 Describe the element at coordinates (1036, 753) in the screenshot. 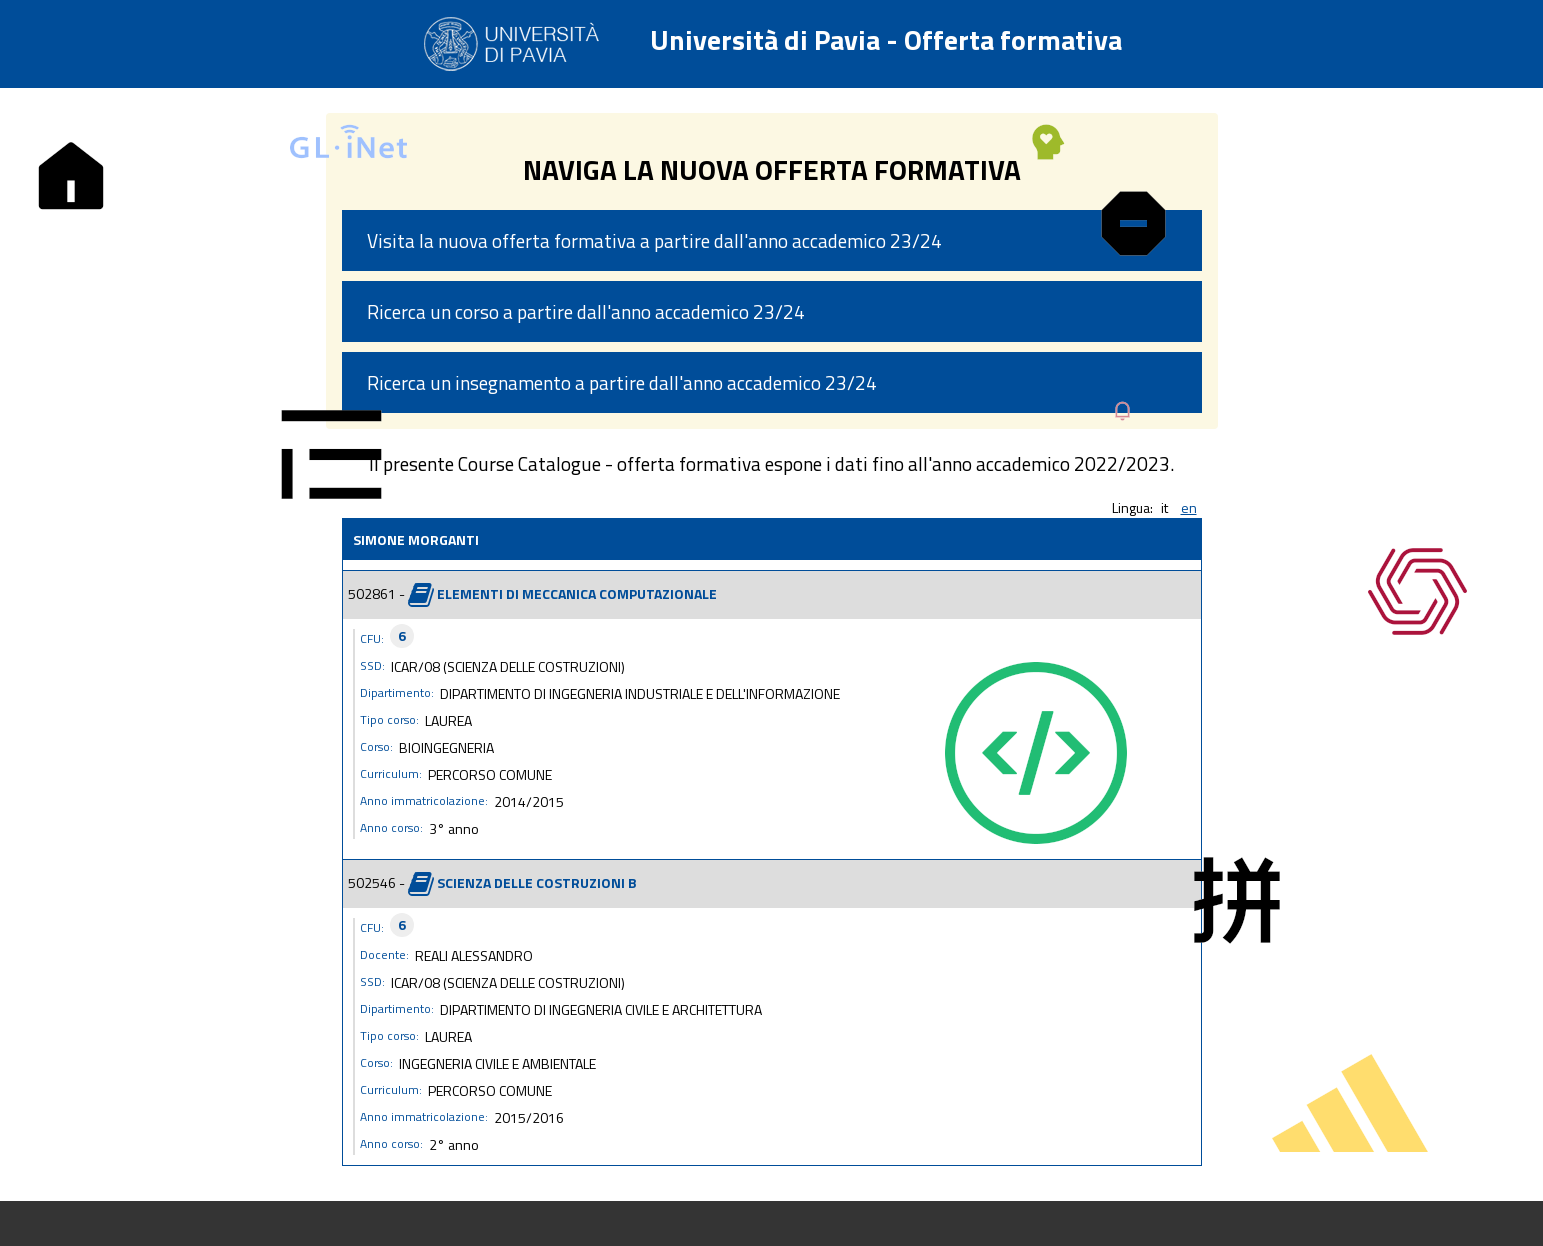

I see `codecrafters logo` at that location.